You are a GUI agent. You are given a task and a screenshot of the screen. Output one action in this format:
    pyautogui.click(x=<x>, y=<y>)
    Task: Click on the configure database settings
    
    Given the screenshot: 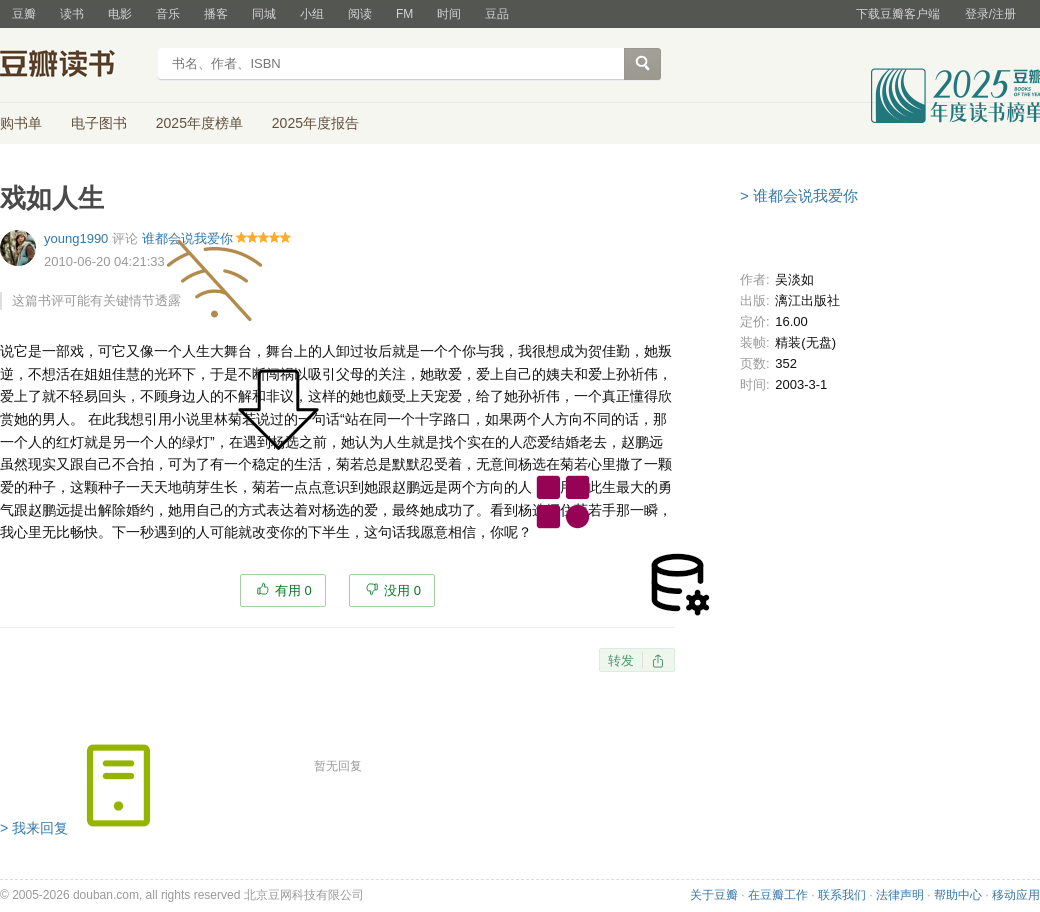 What is the action you would take?
    pyautogui.click(x=677, y=582)
    